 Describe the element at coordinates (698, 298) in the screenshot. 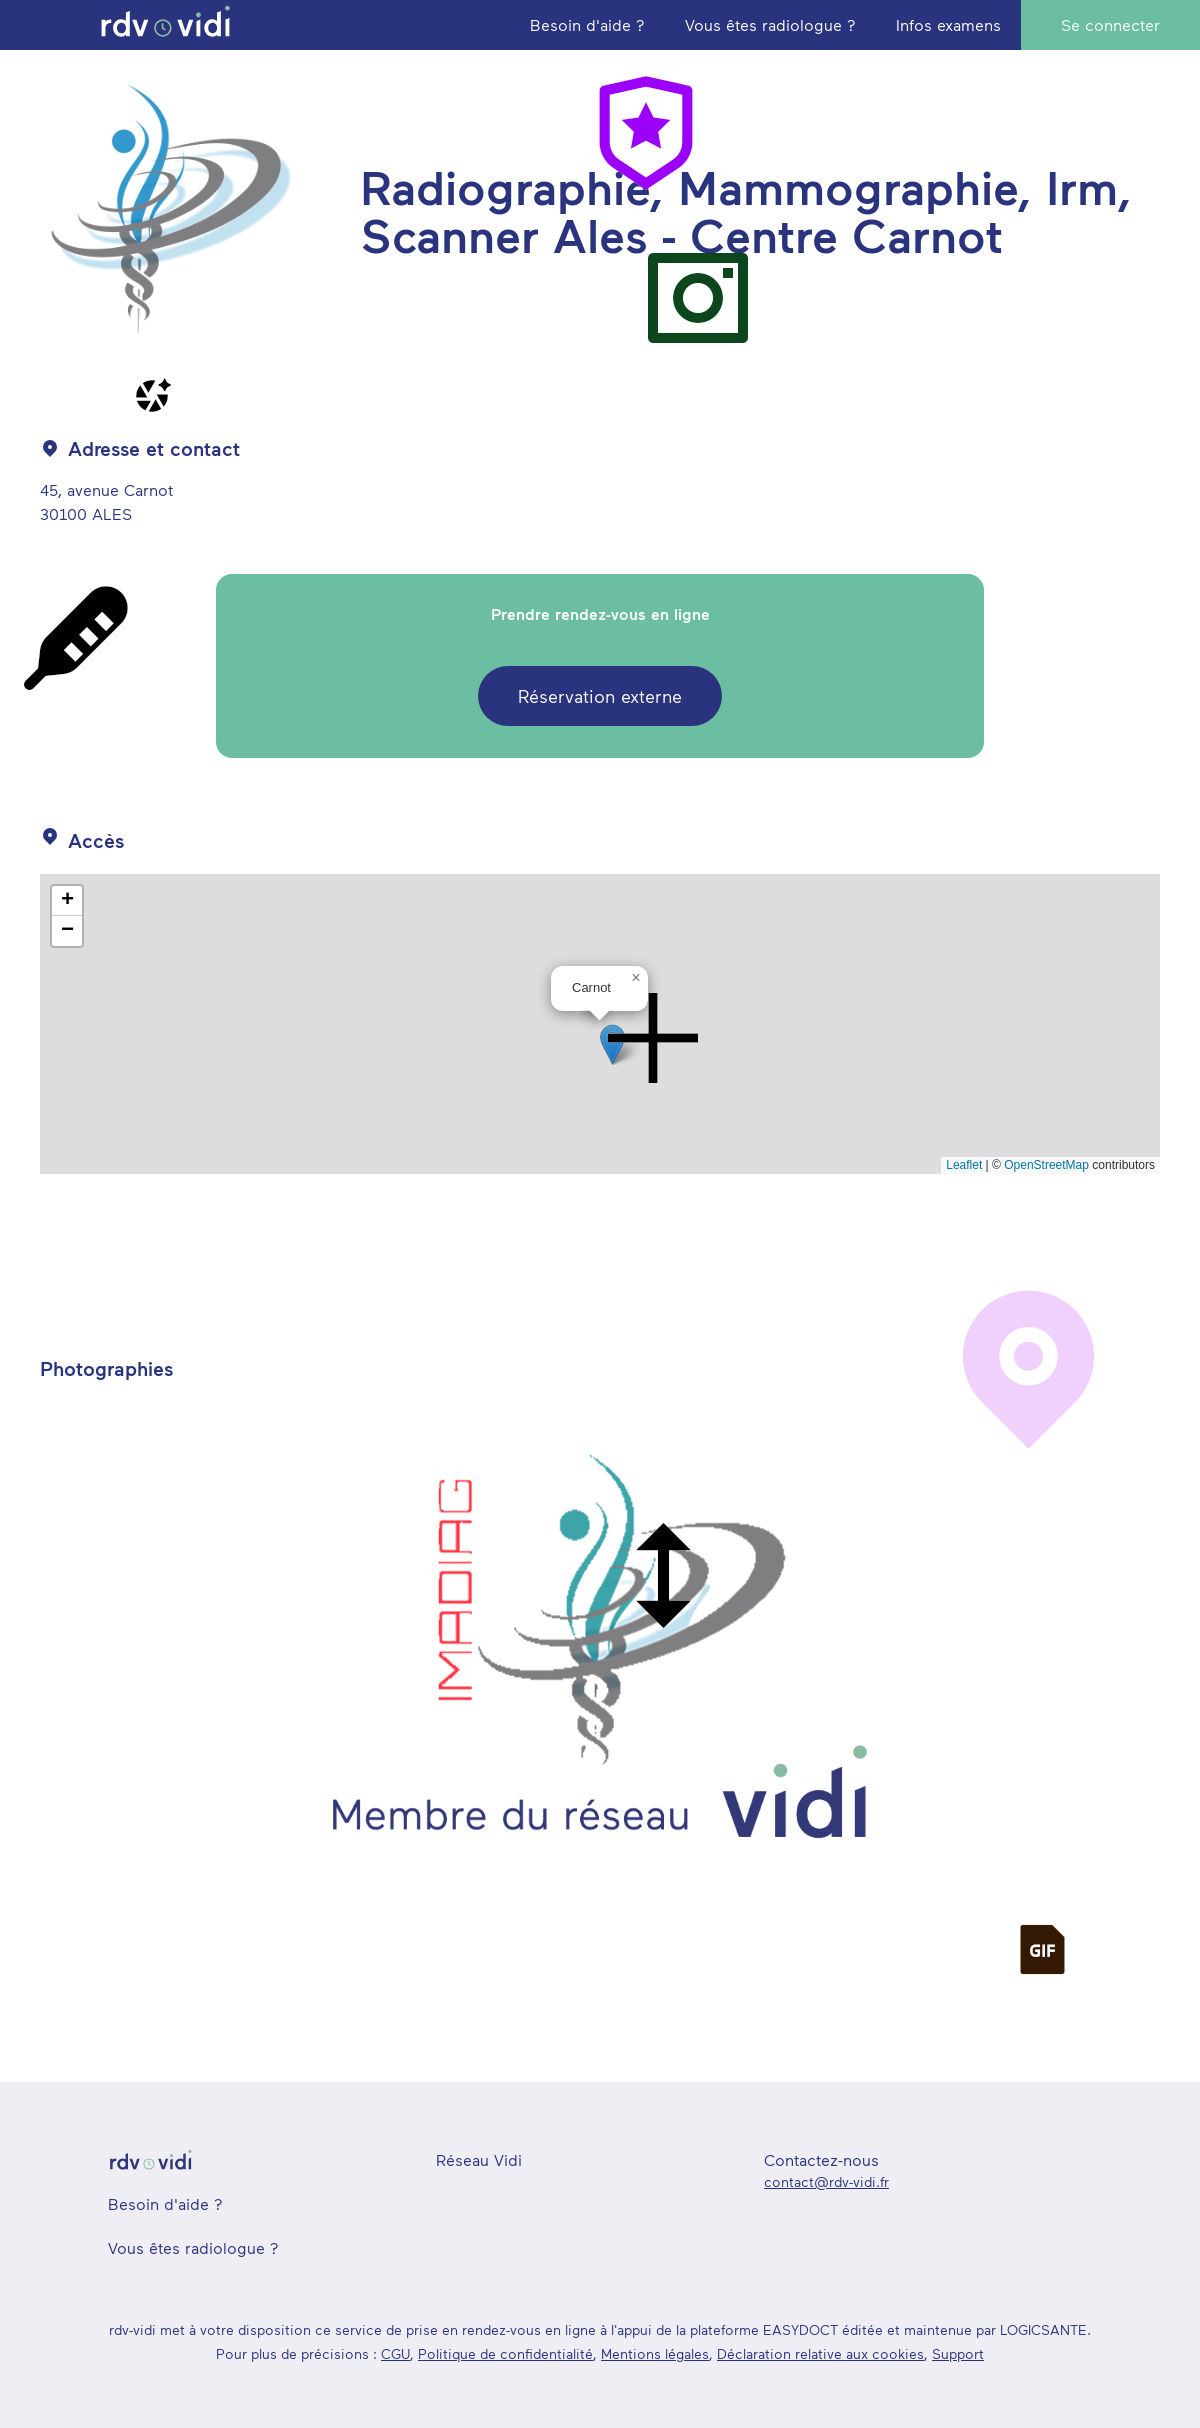

I see `open camera to take a photo` at that location.